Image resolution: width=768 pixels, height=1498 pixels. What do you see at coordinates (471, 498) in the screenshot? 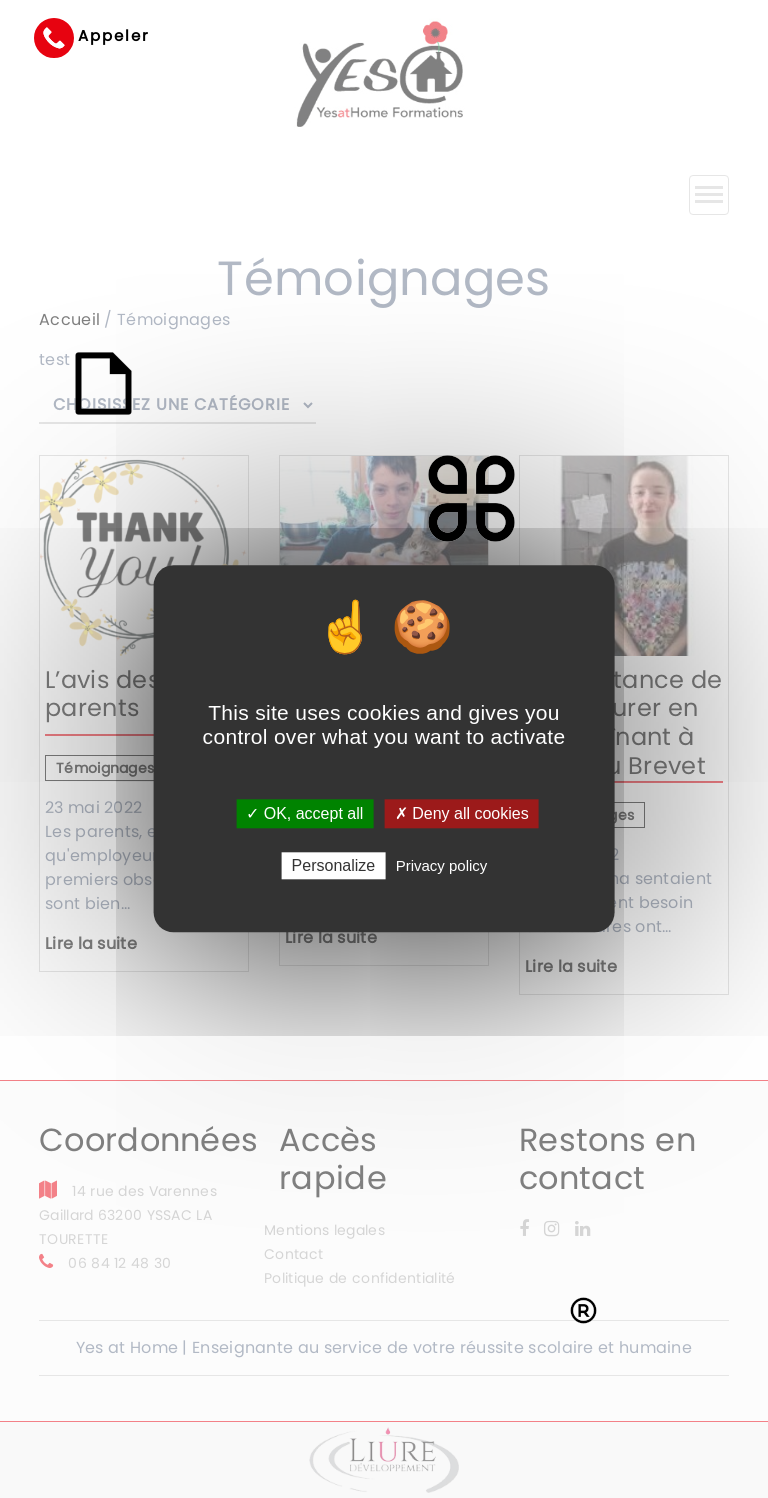
I see `open the app drawer or menu` at bounding box center [471, 498].